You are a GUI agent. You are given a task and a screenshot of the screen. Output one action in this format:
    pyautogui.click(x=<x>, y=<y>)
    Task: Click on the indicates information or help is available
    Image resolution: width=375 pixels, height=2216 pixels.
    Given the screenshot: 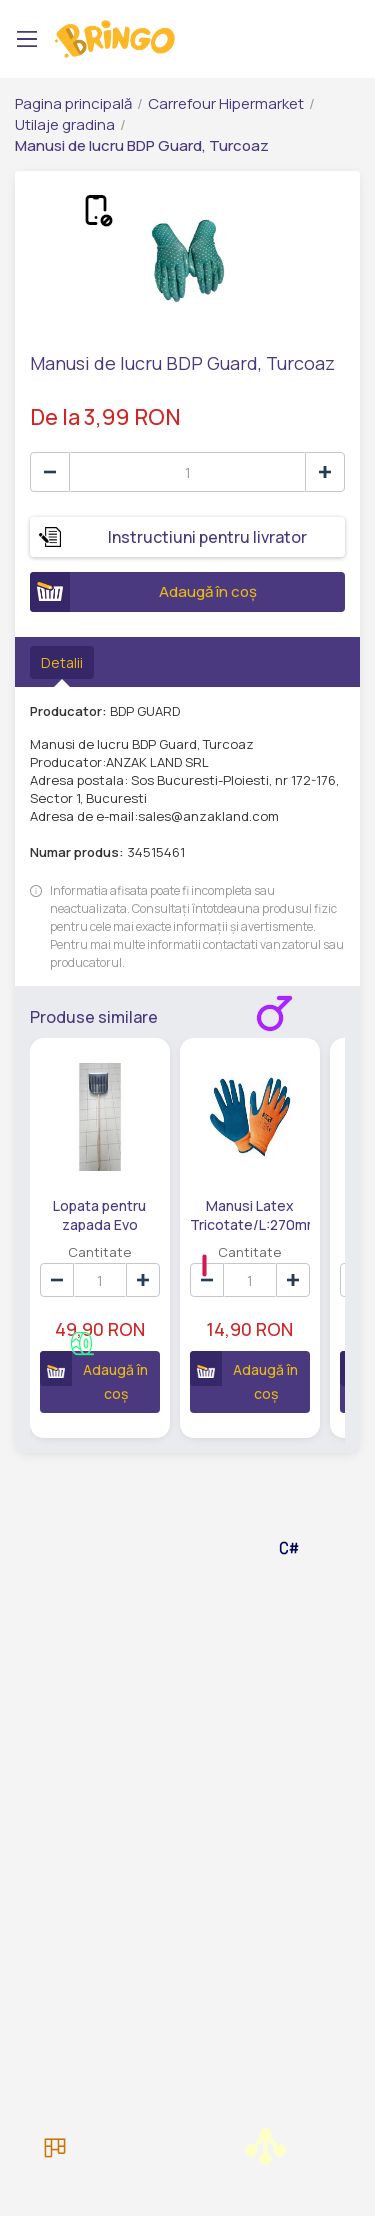 What is the action you would take?
    pyautogui.click(x=204, y=1265)
    